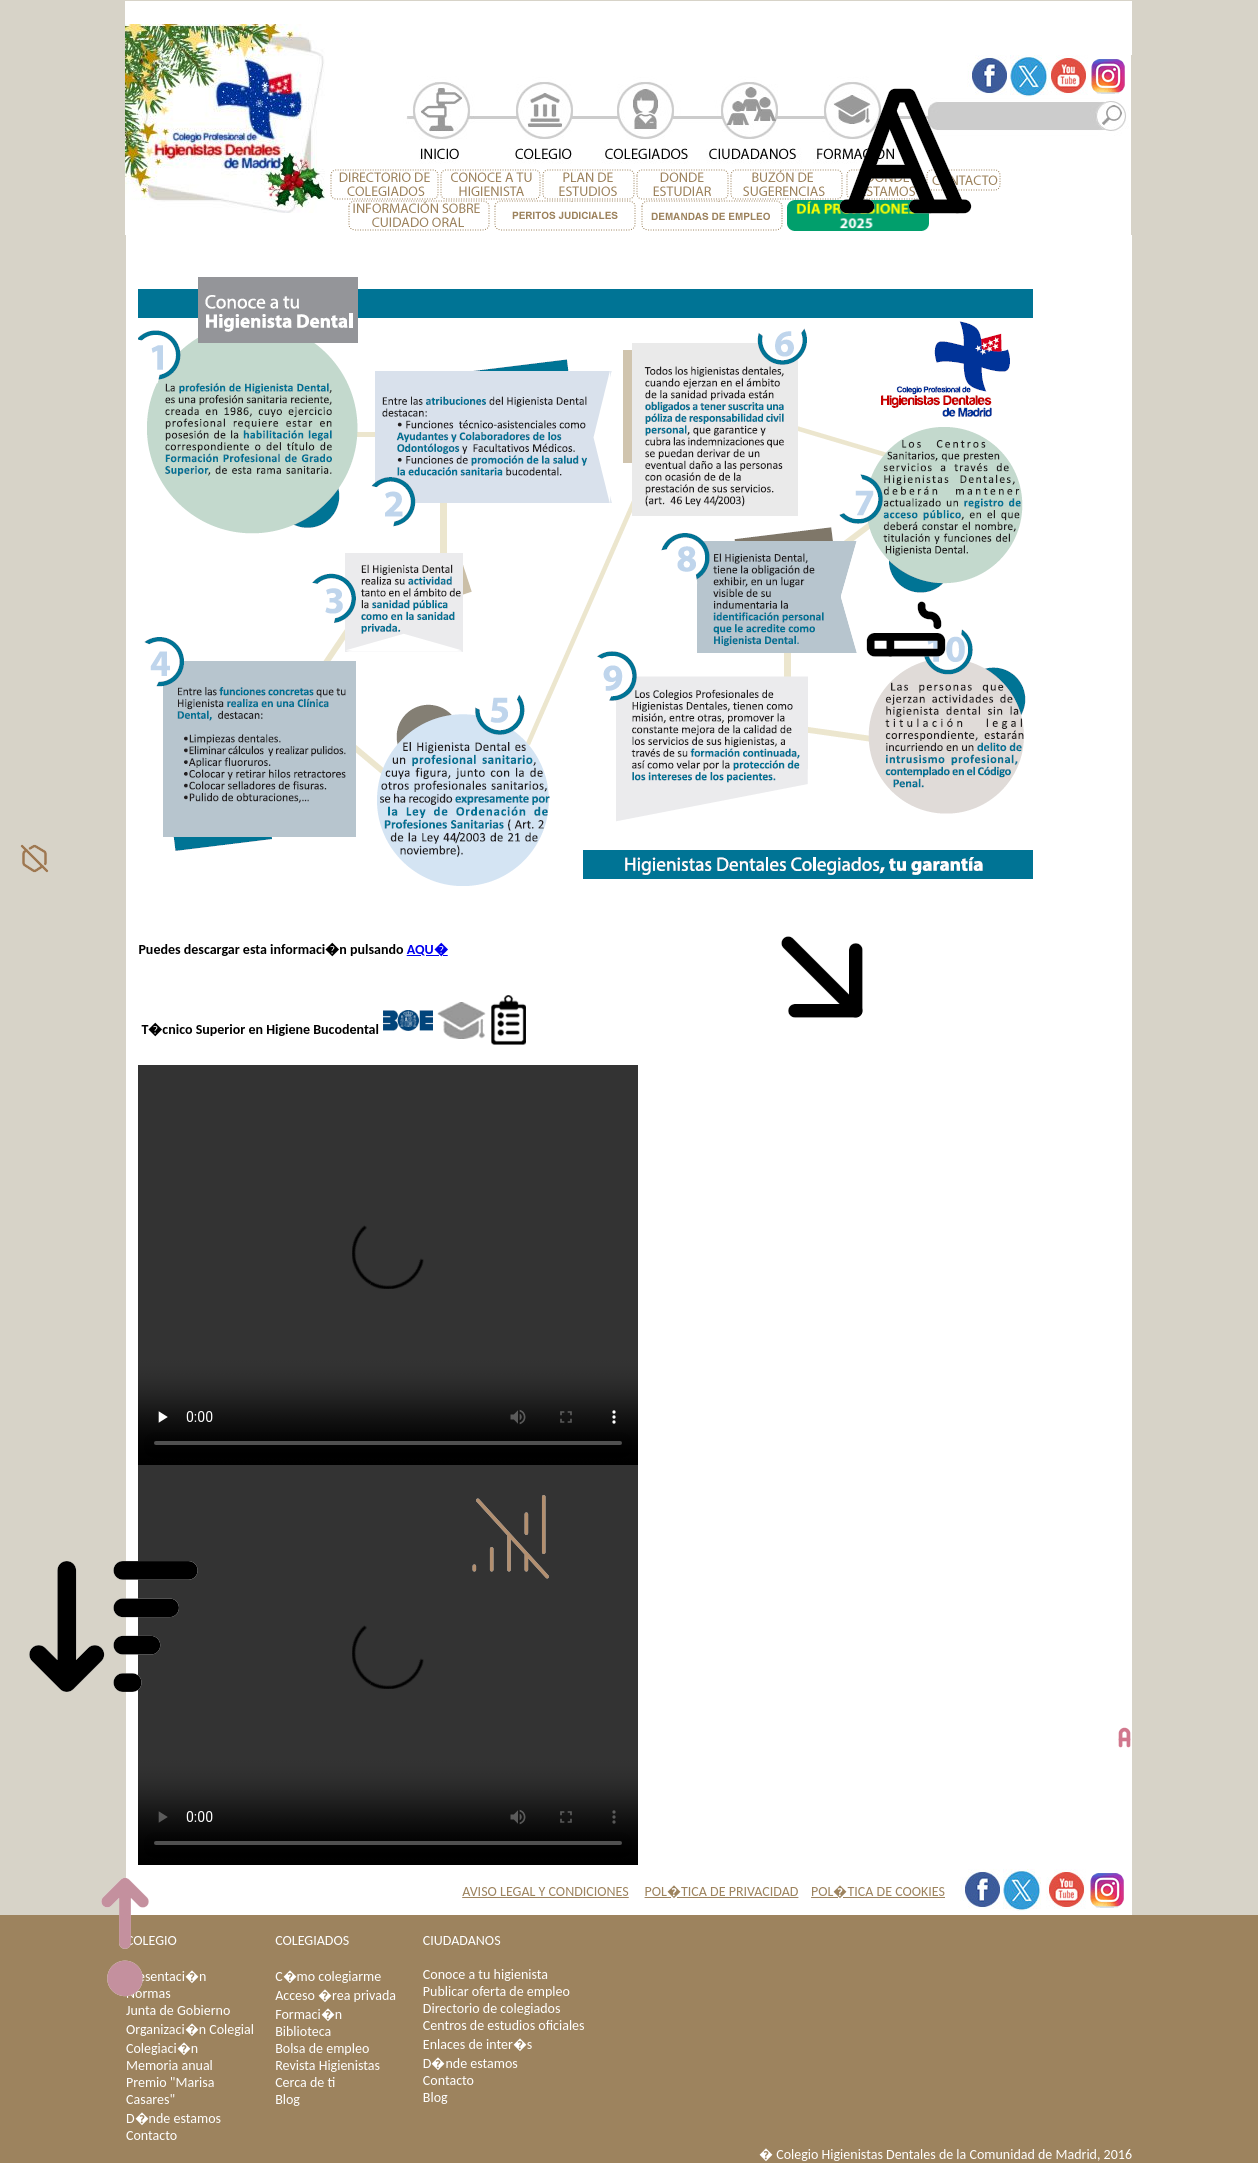  What do you see at coordinates (902, 151) in the screenshot?
I see `access typography and font settings` at bounding box center [902, 151].